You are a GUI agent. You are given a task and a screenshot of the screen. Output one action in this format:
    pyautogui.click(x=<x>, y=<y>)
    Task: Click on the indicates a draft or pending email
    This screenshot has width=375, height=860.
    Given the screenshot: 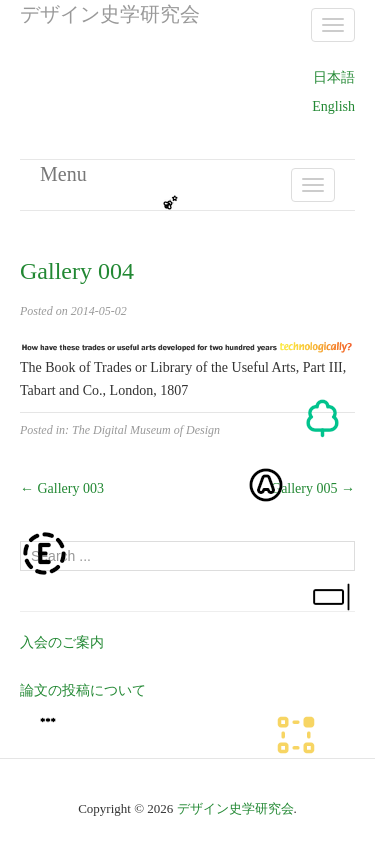 What is the action you would take?
    pyautogui.click(x=44, y=553)
    